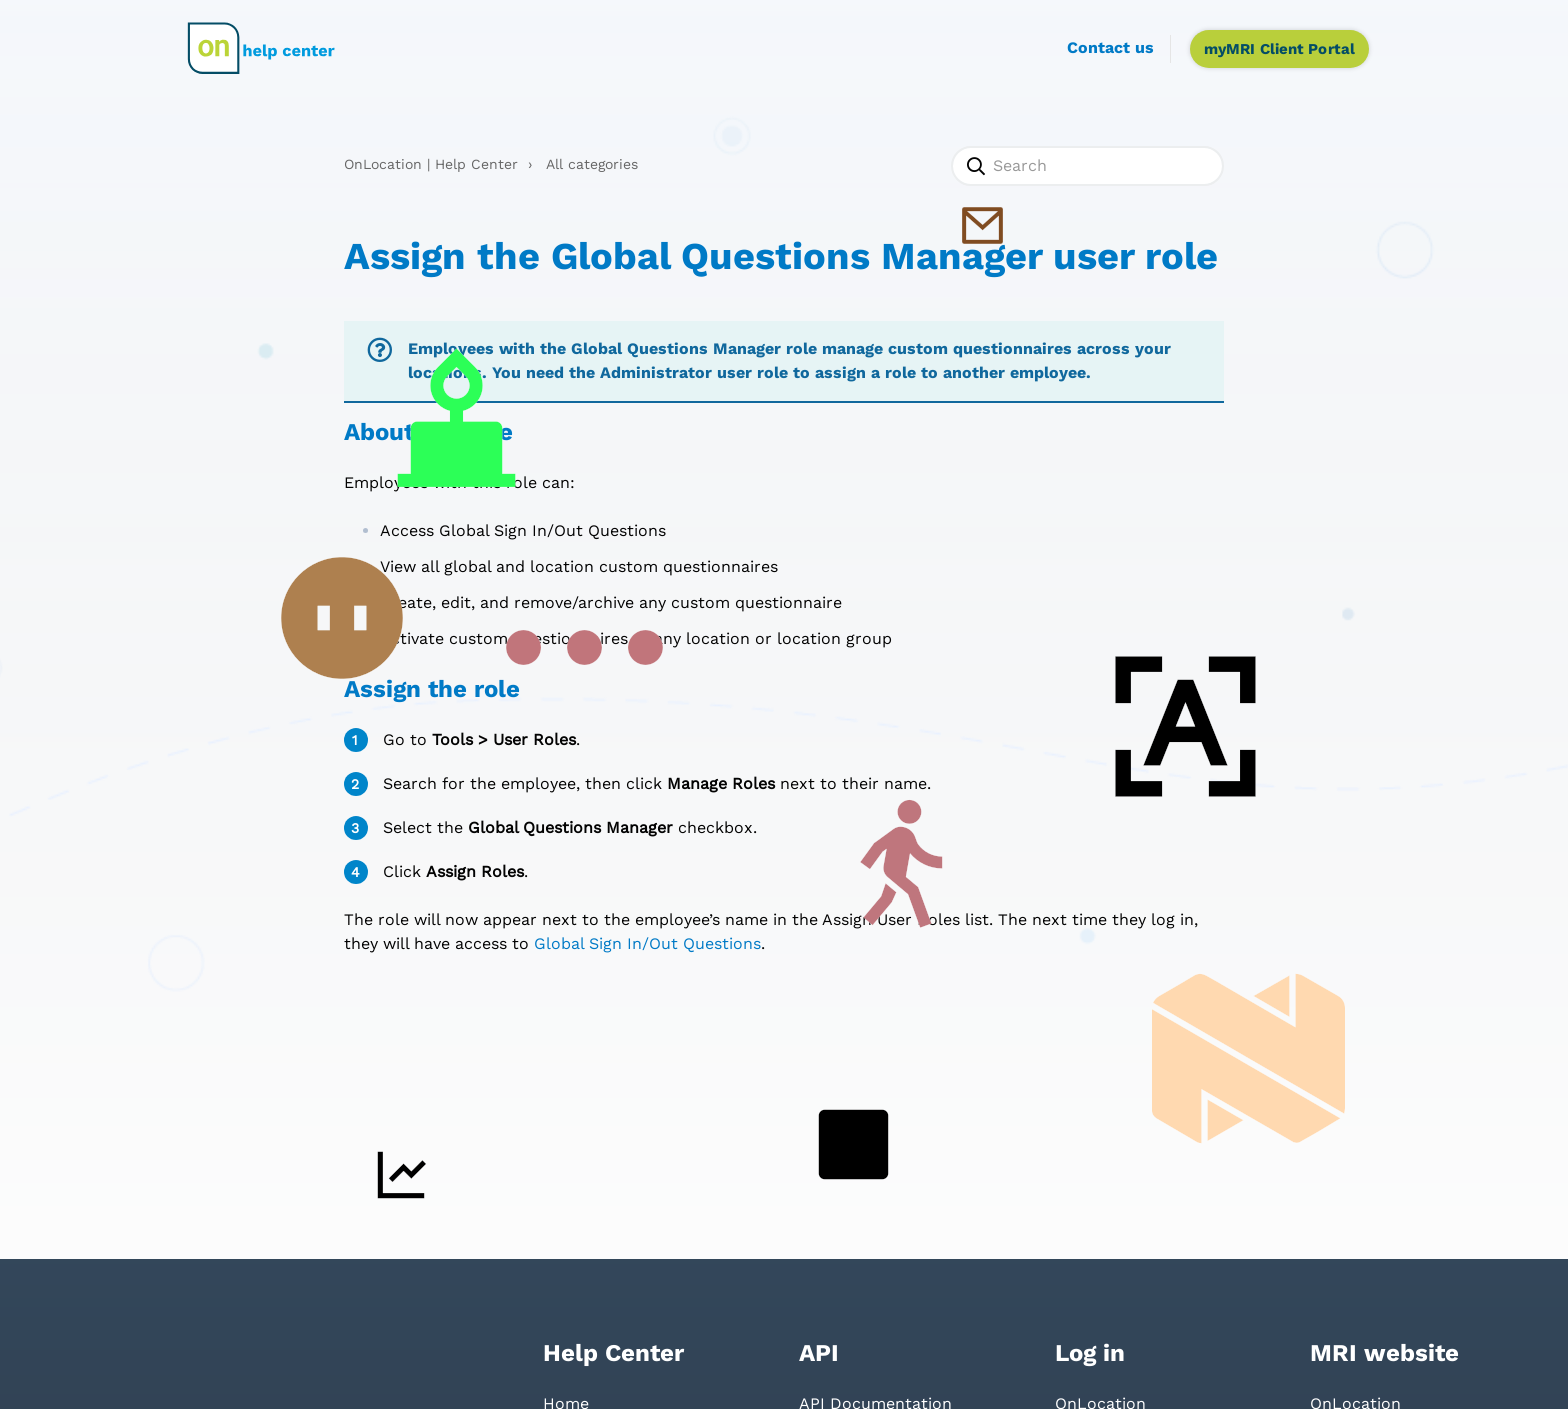 The height and width of the screenshot is (1409, 1568). Describe the element at coordinates (1248, 1058) in the screenshot. I see `nordic semiconductor company logo` at that location.